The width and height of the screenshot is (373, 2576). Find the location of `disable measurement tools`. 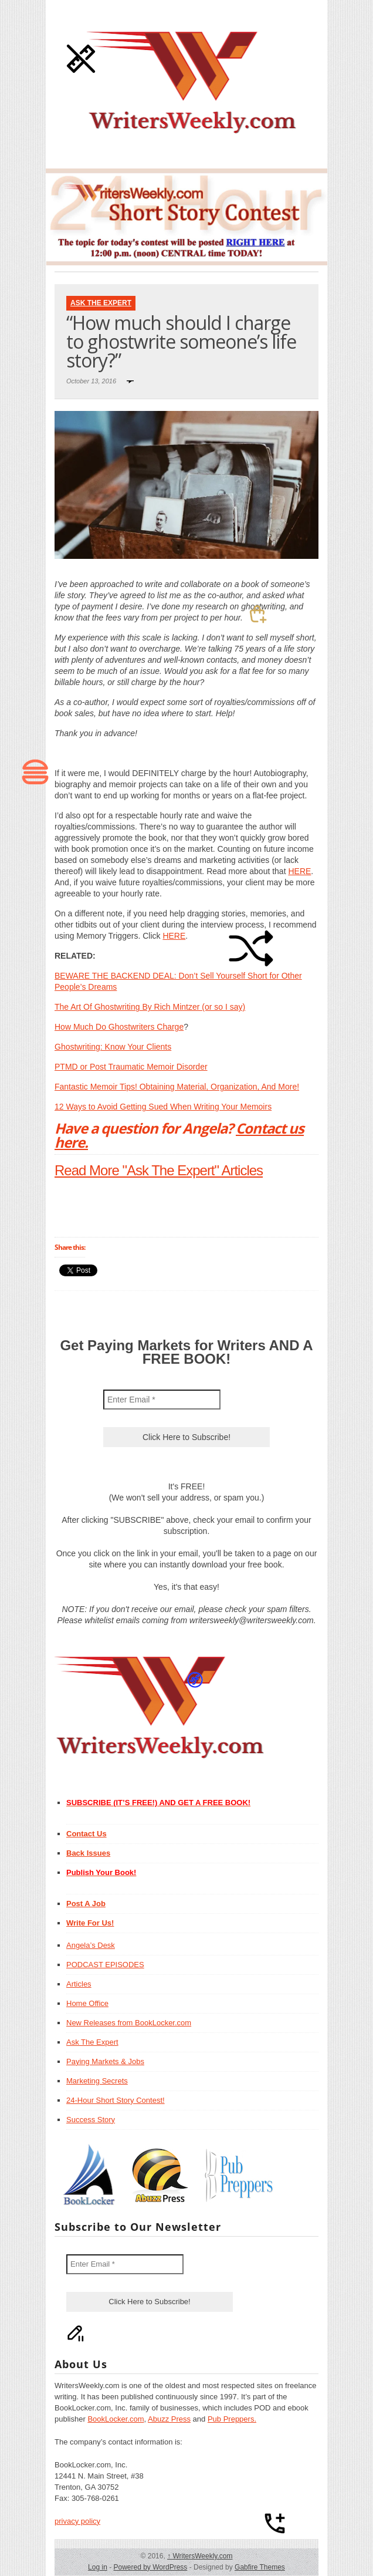

disable measurement tools is located at coordinates (81, 59).